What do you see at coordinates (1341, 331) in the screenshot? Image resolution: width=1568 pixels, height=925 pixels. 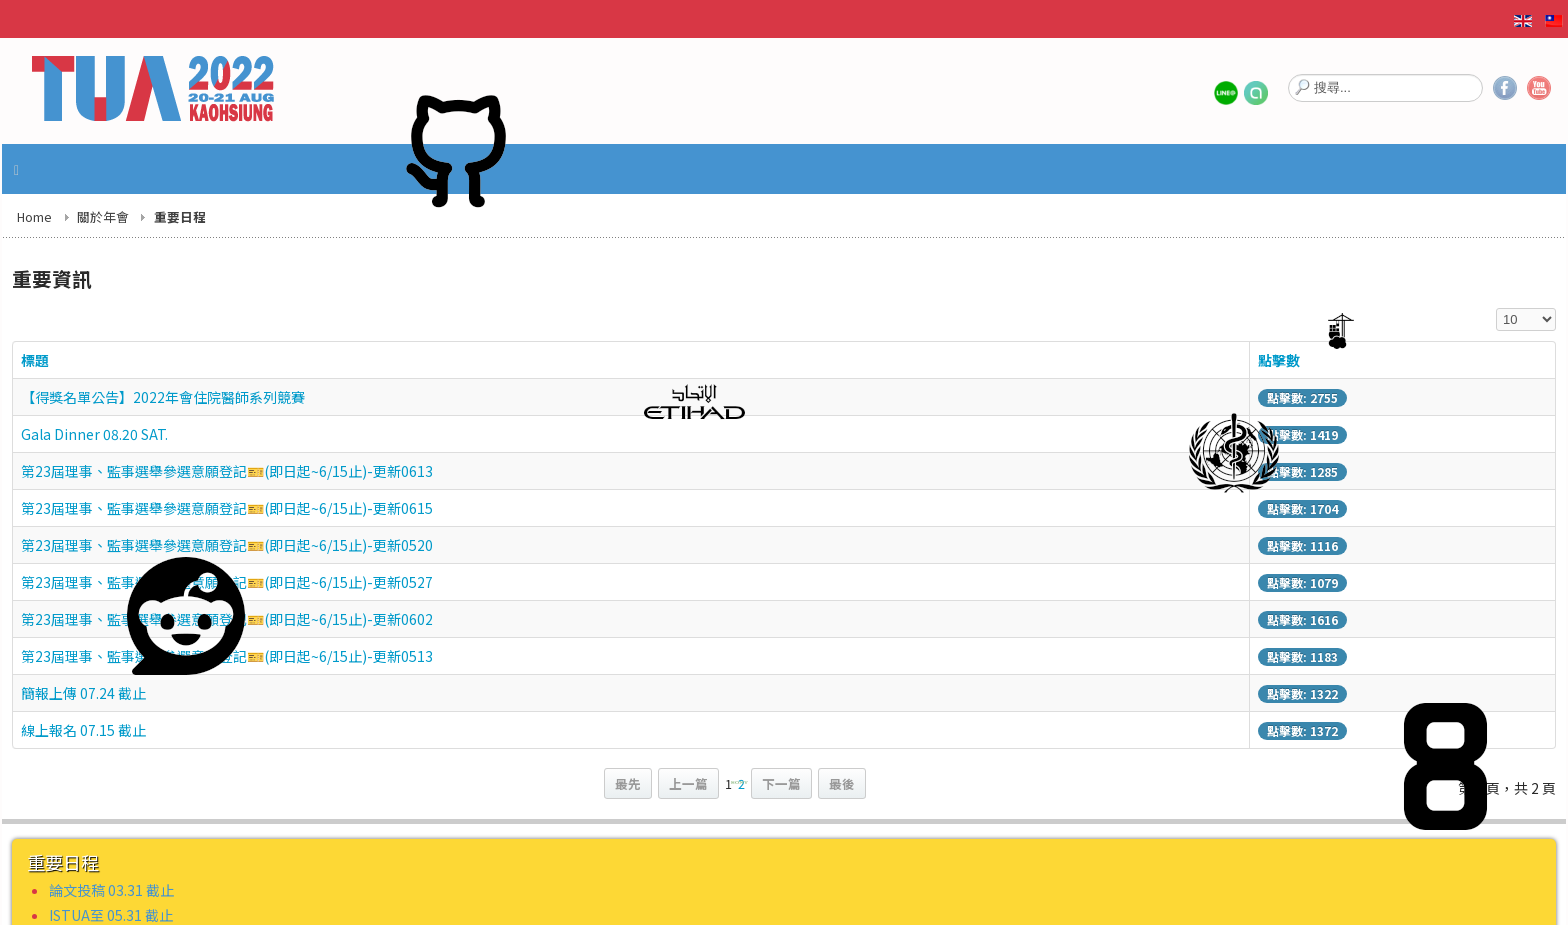 I see `open portainer container management dashboard` at bounding box center [1341, 331].